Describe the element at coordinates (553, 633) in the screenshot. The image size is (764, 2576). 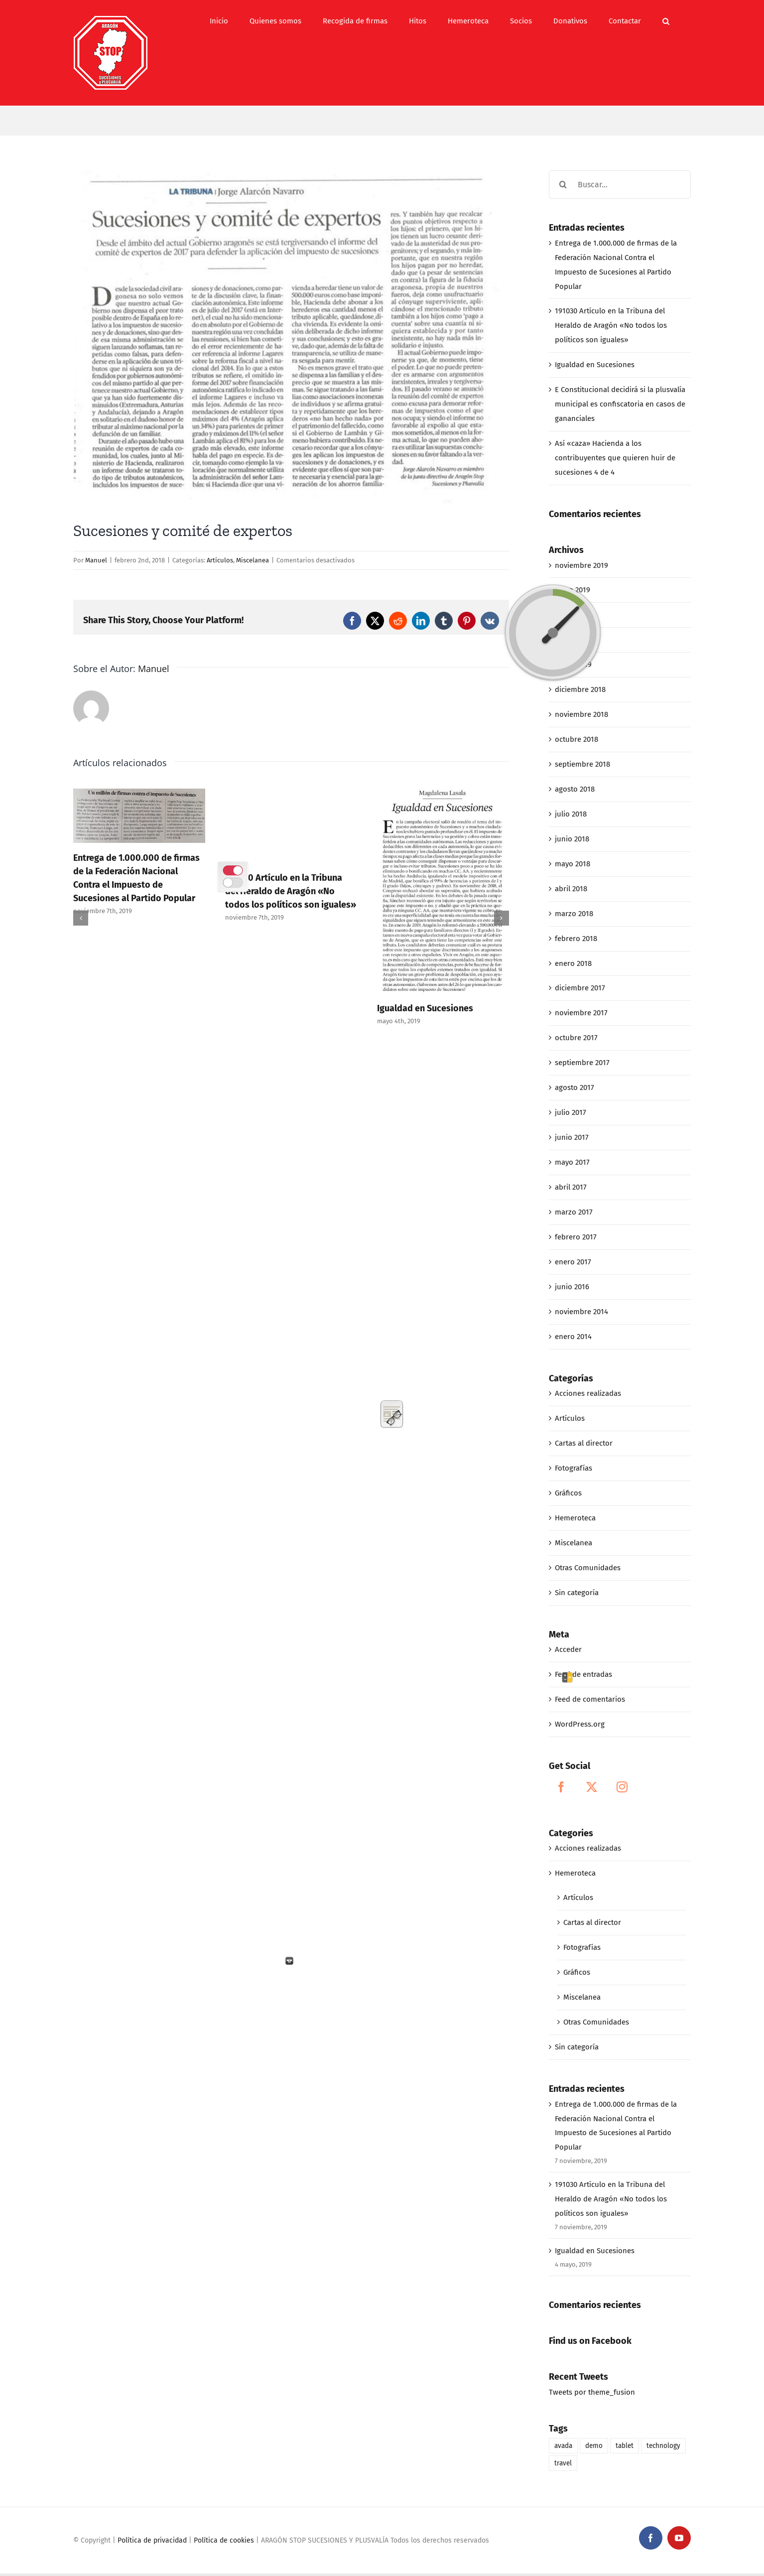
I see `open sysprof system profiler application` at that location.